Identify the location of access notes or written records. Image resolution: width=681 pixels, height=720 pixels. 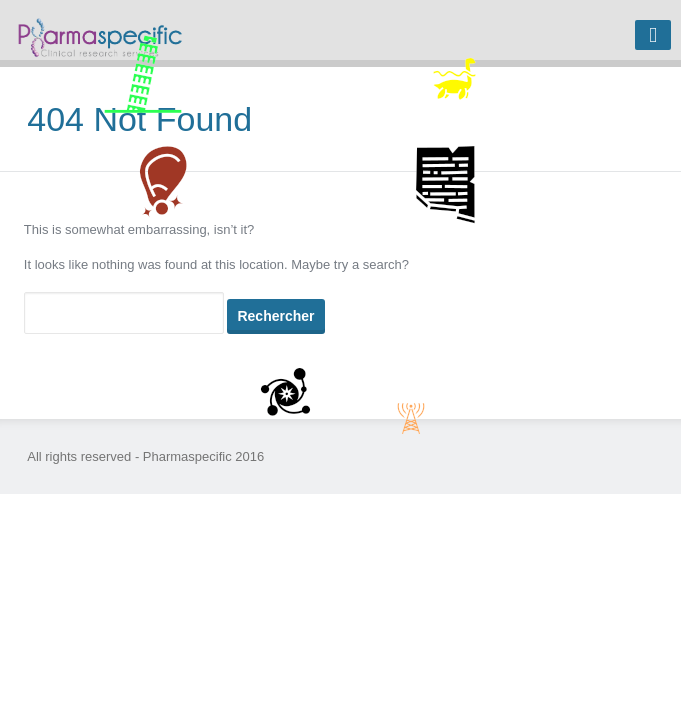
(444, 184).